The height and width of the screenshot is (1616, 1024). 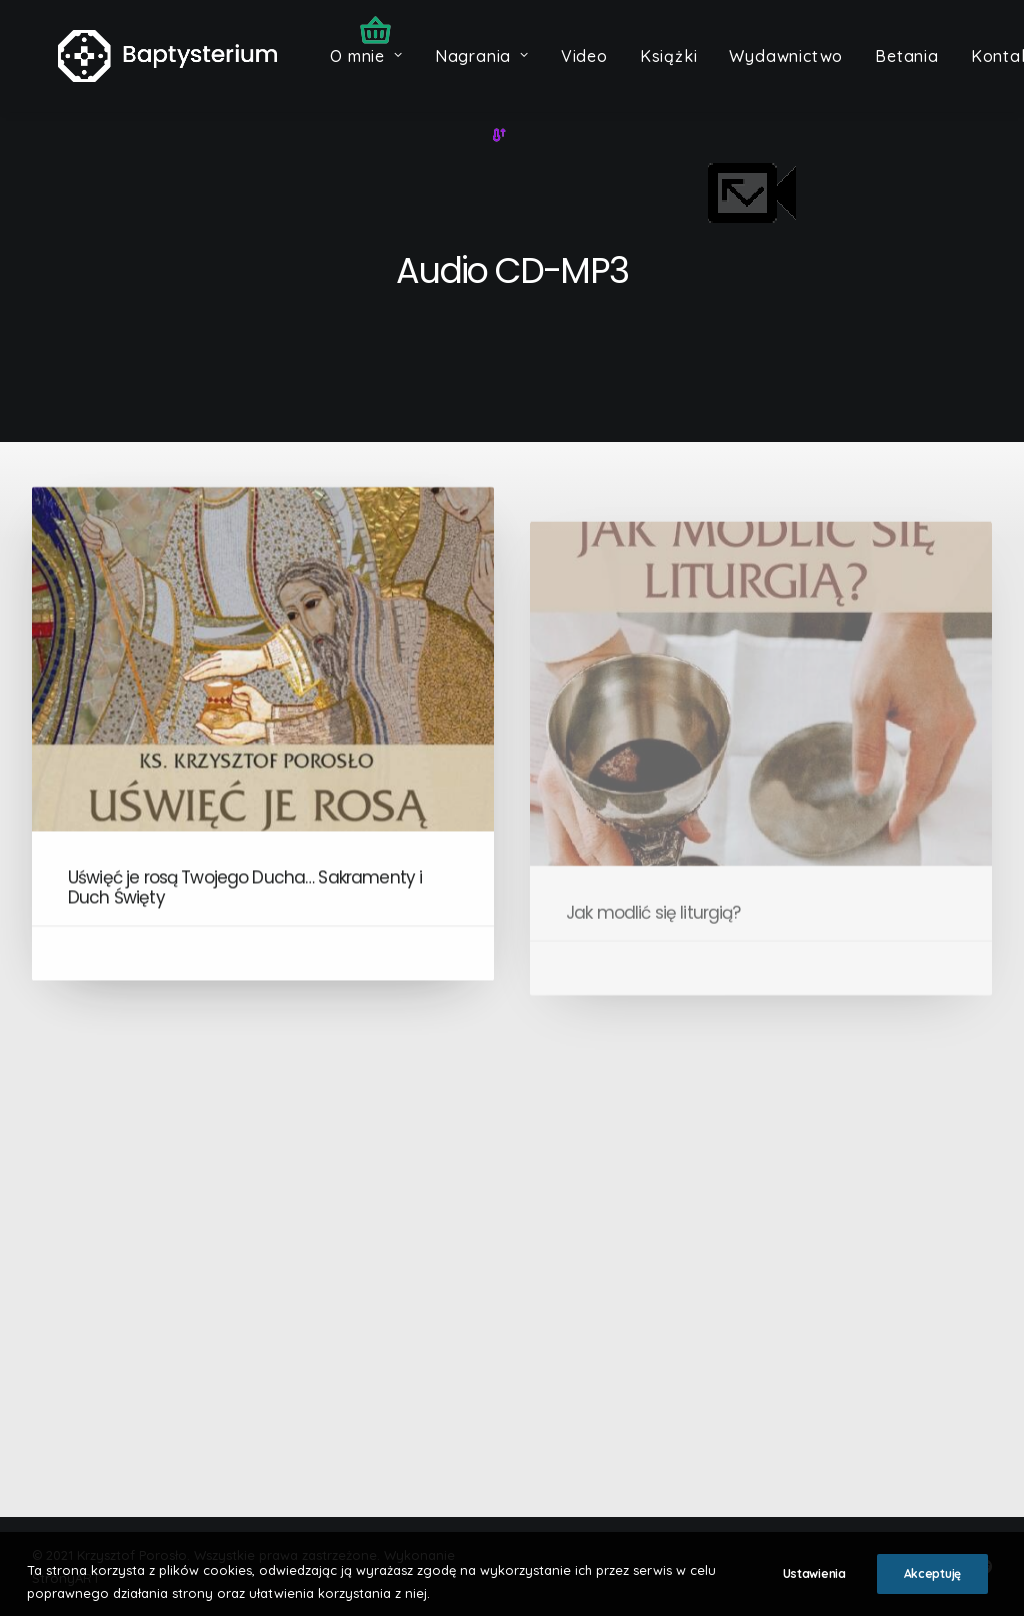 I want to click on view your shopping basket, so click(x=375, y=31).